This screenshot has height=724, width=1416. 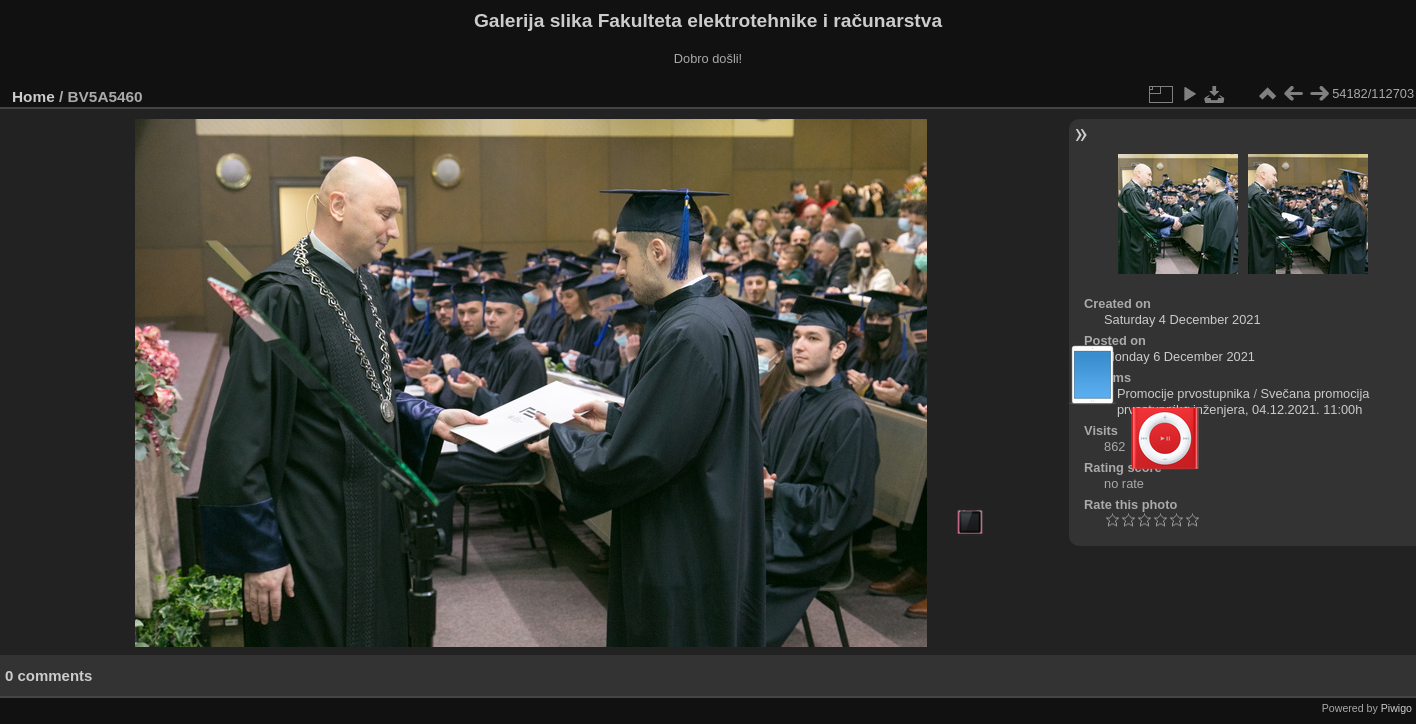 I want to click on iPod nano device in pink, so click(x=970, y=522).